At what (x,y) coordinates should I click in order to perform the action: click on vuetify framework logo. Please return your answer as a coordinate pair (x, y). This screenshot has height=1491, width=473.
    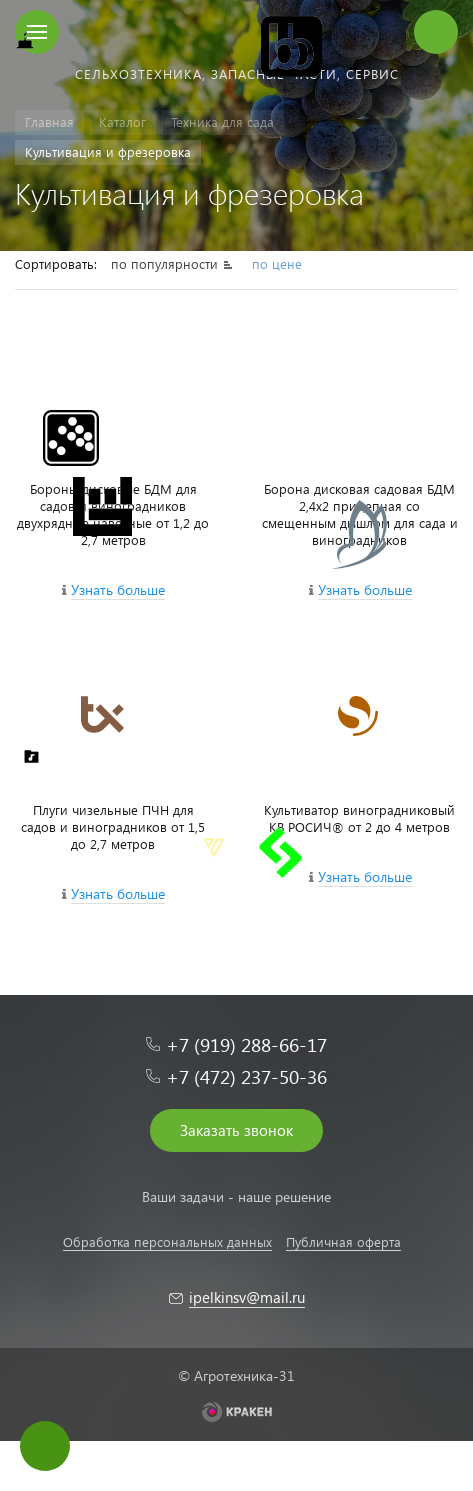
    Looking at the image, I should click on (214, 848).